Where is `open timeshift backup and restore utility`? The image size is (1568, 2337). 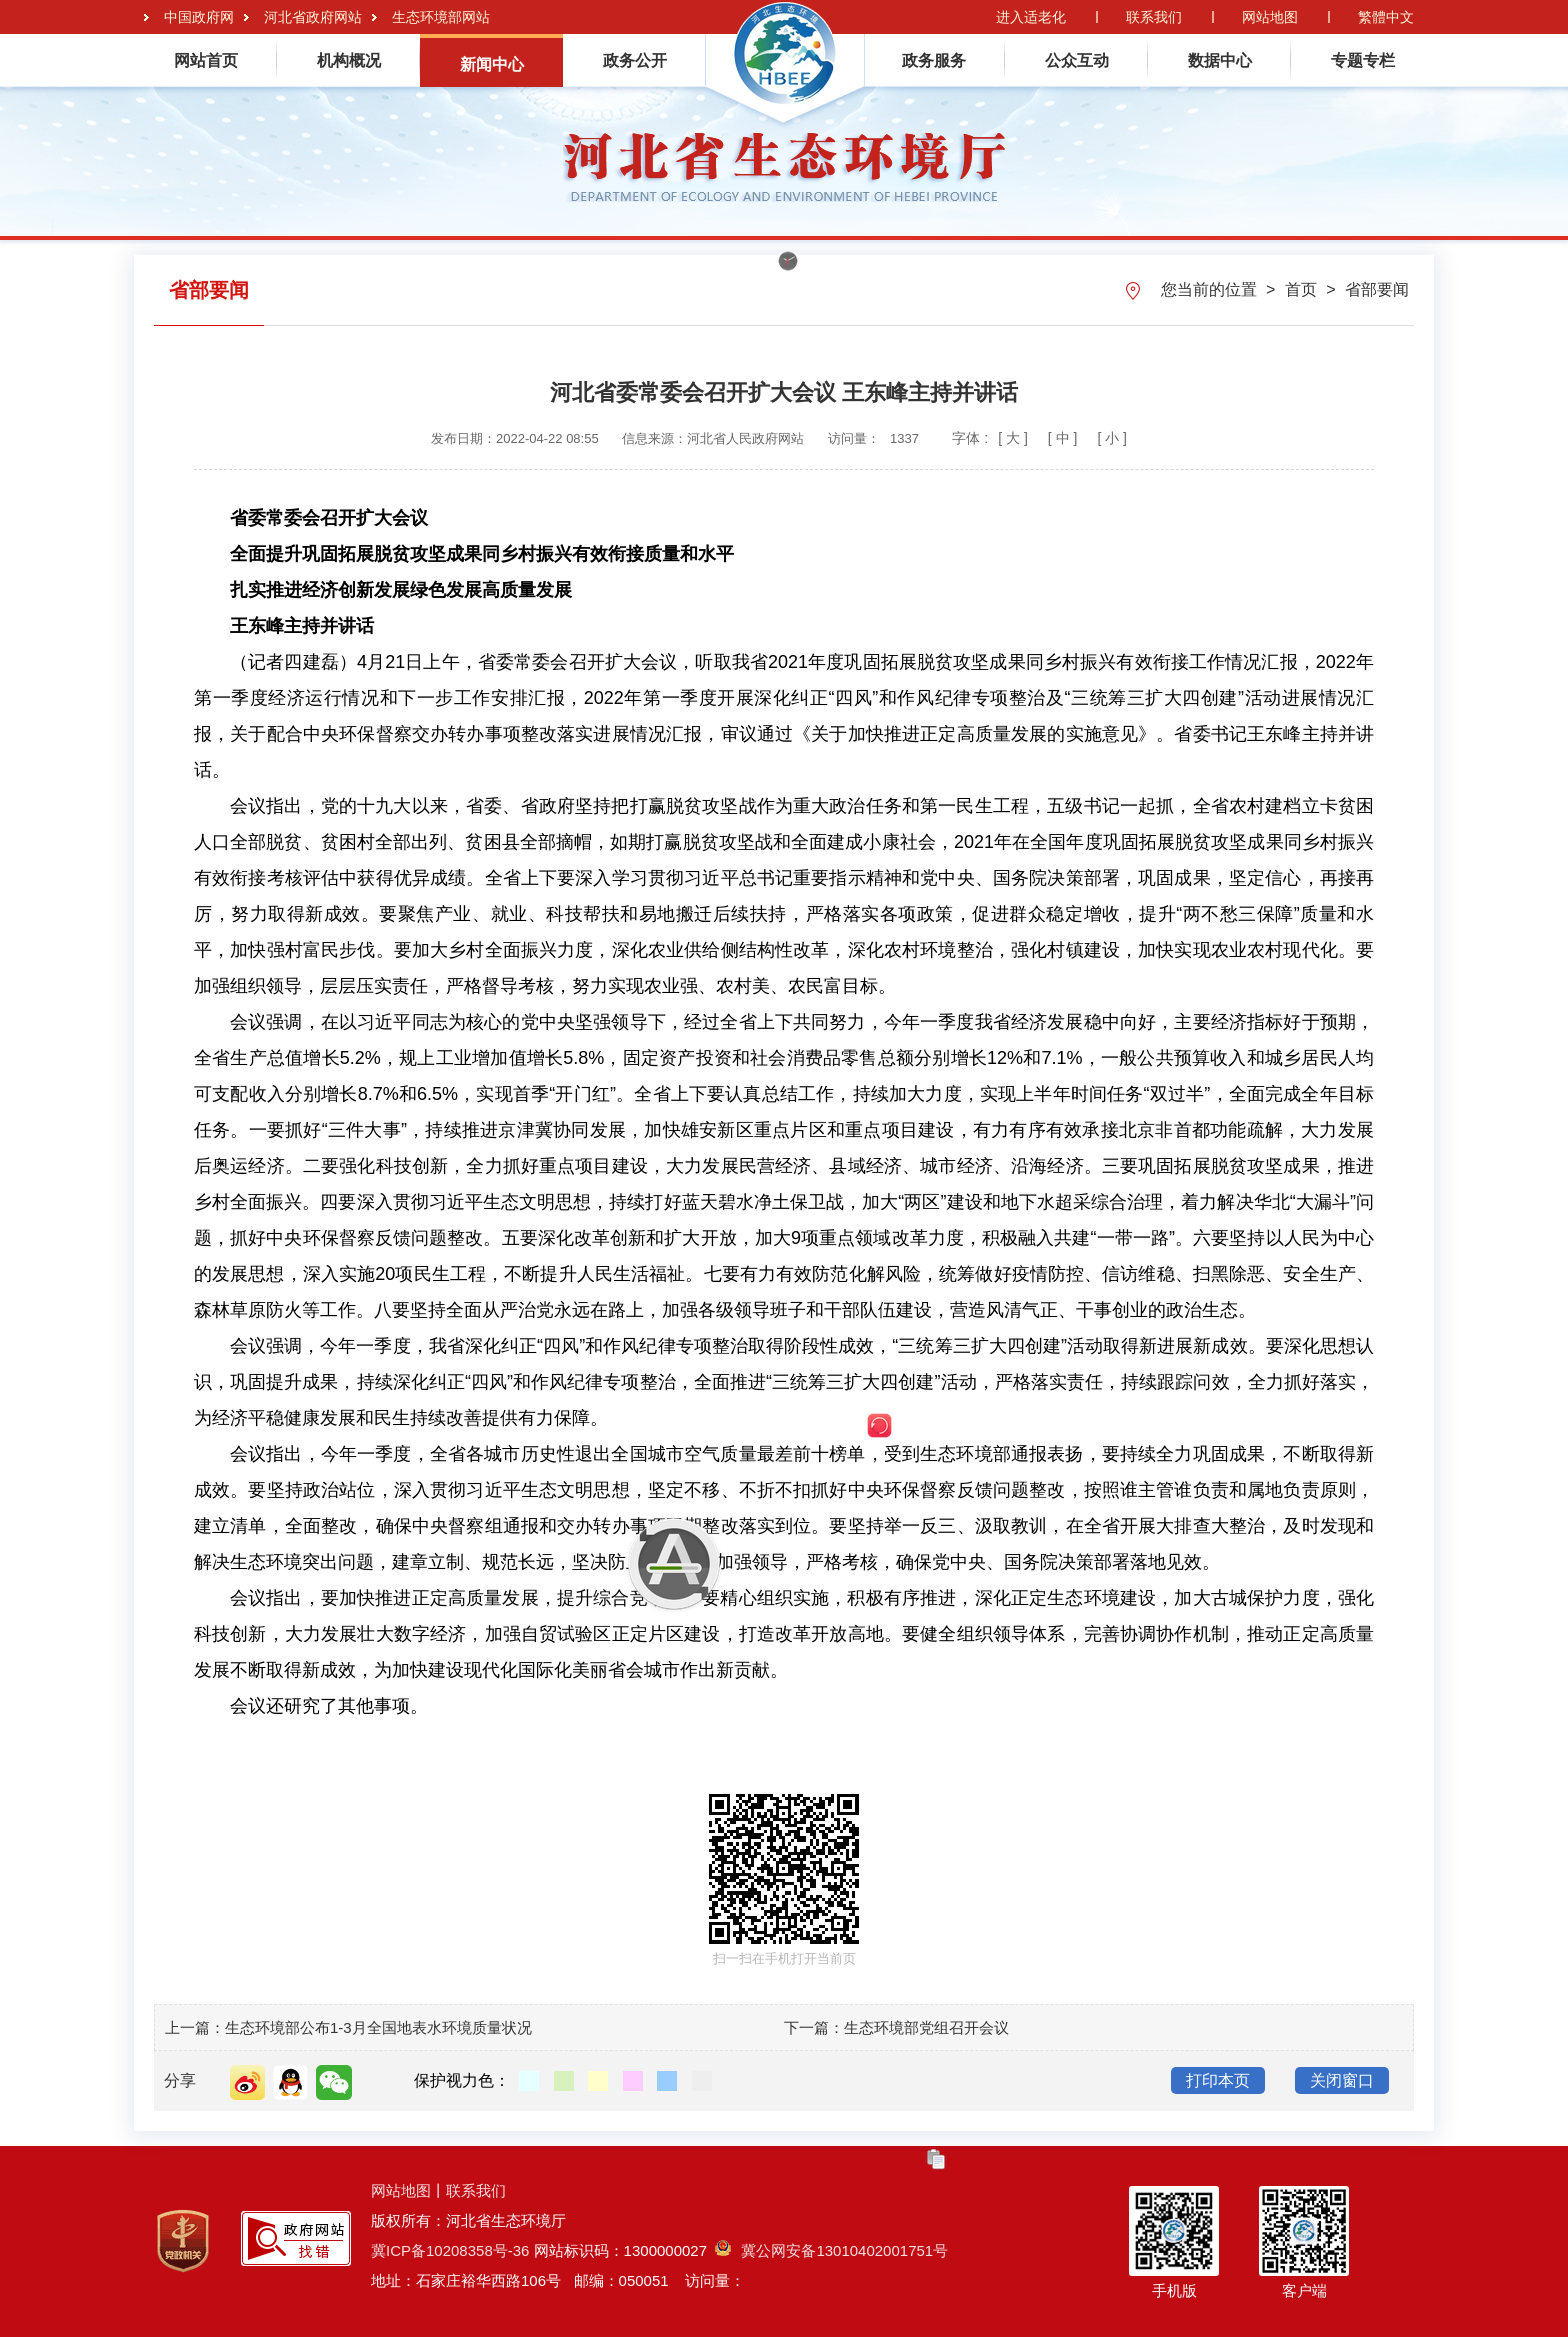 open timeshift backup and restore utility is located at coordinates (879, 1425).